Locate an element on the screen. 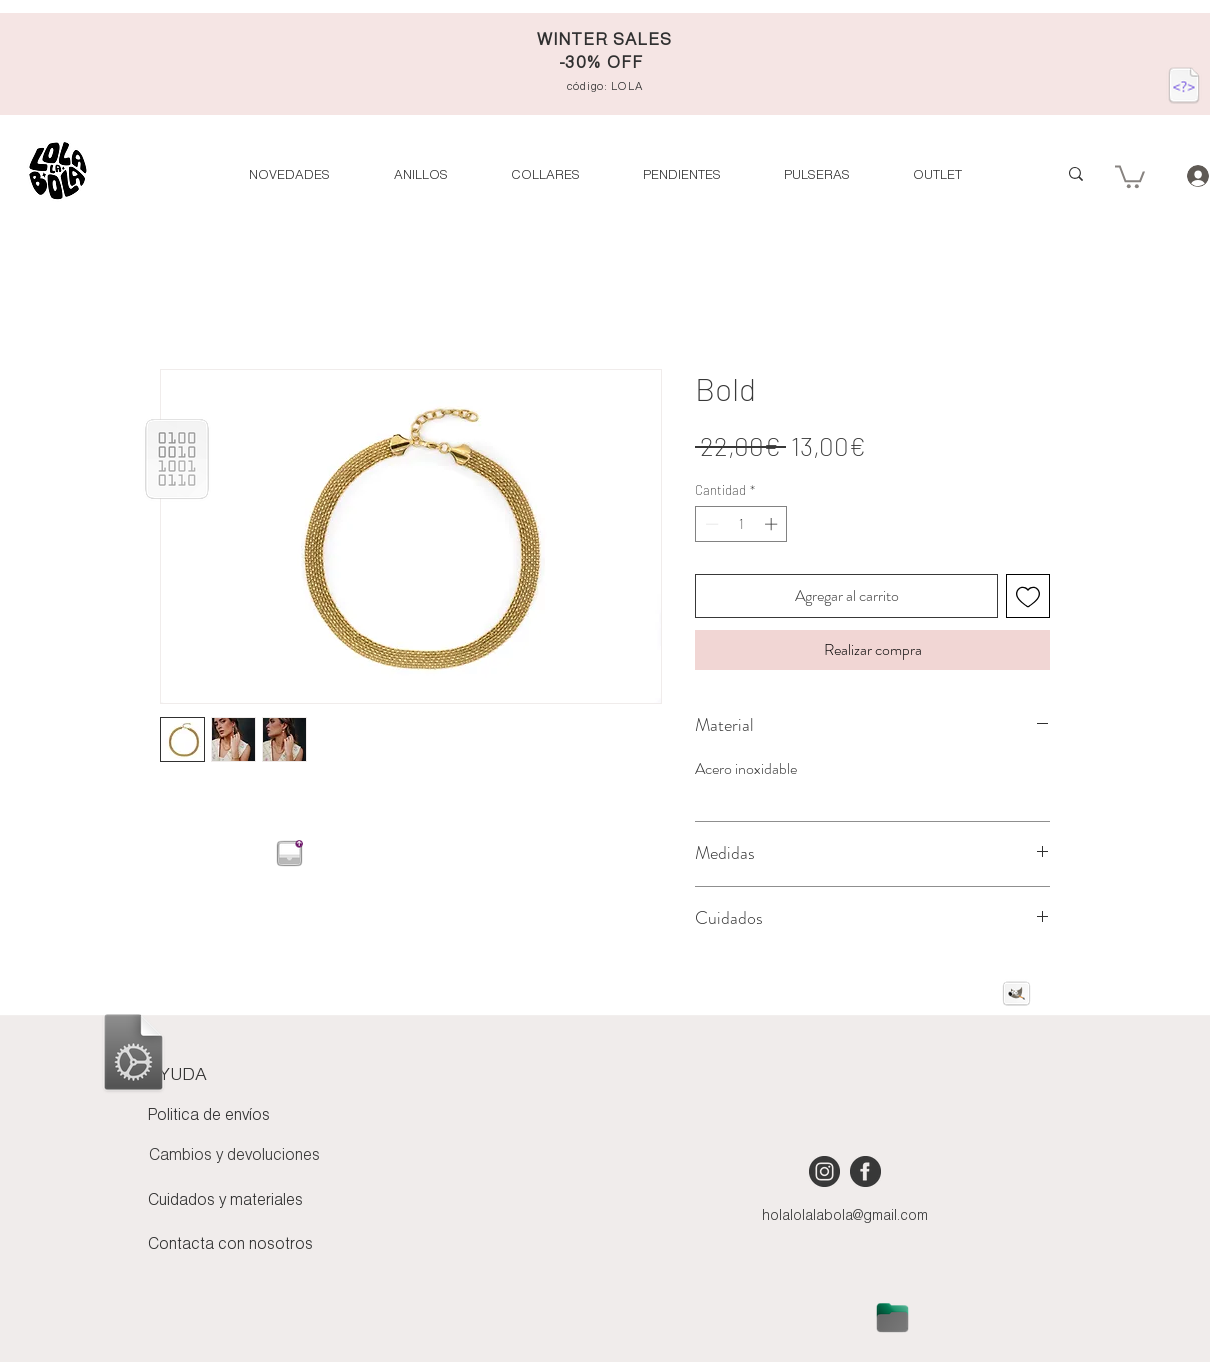  a desktop application or executable file is located at coordinates (133, 1053).